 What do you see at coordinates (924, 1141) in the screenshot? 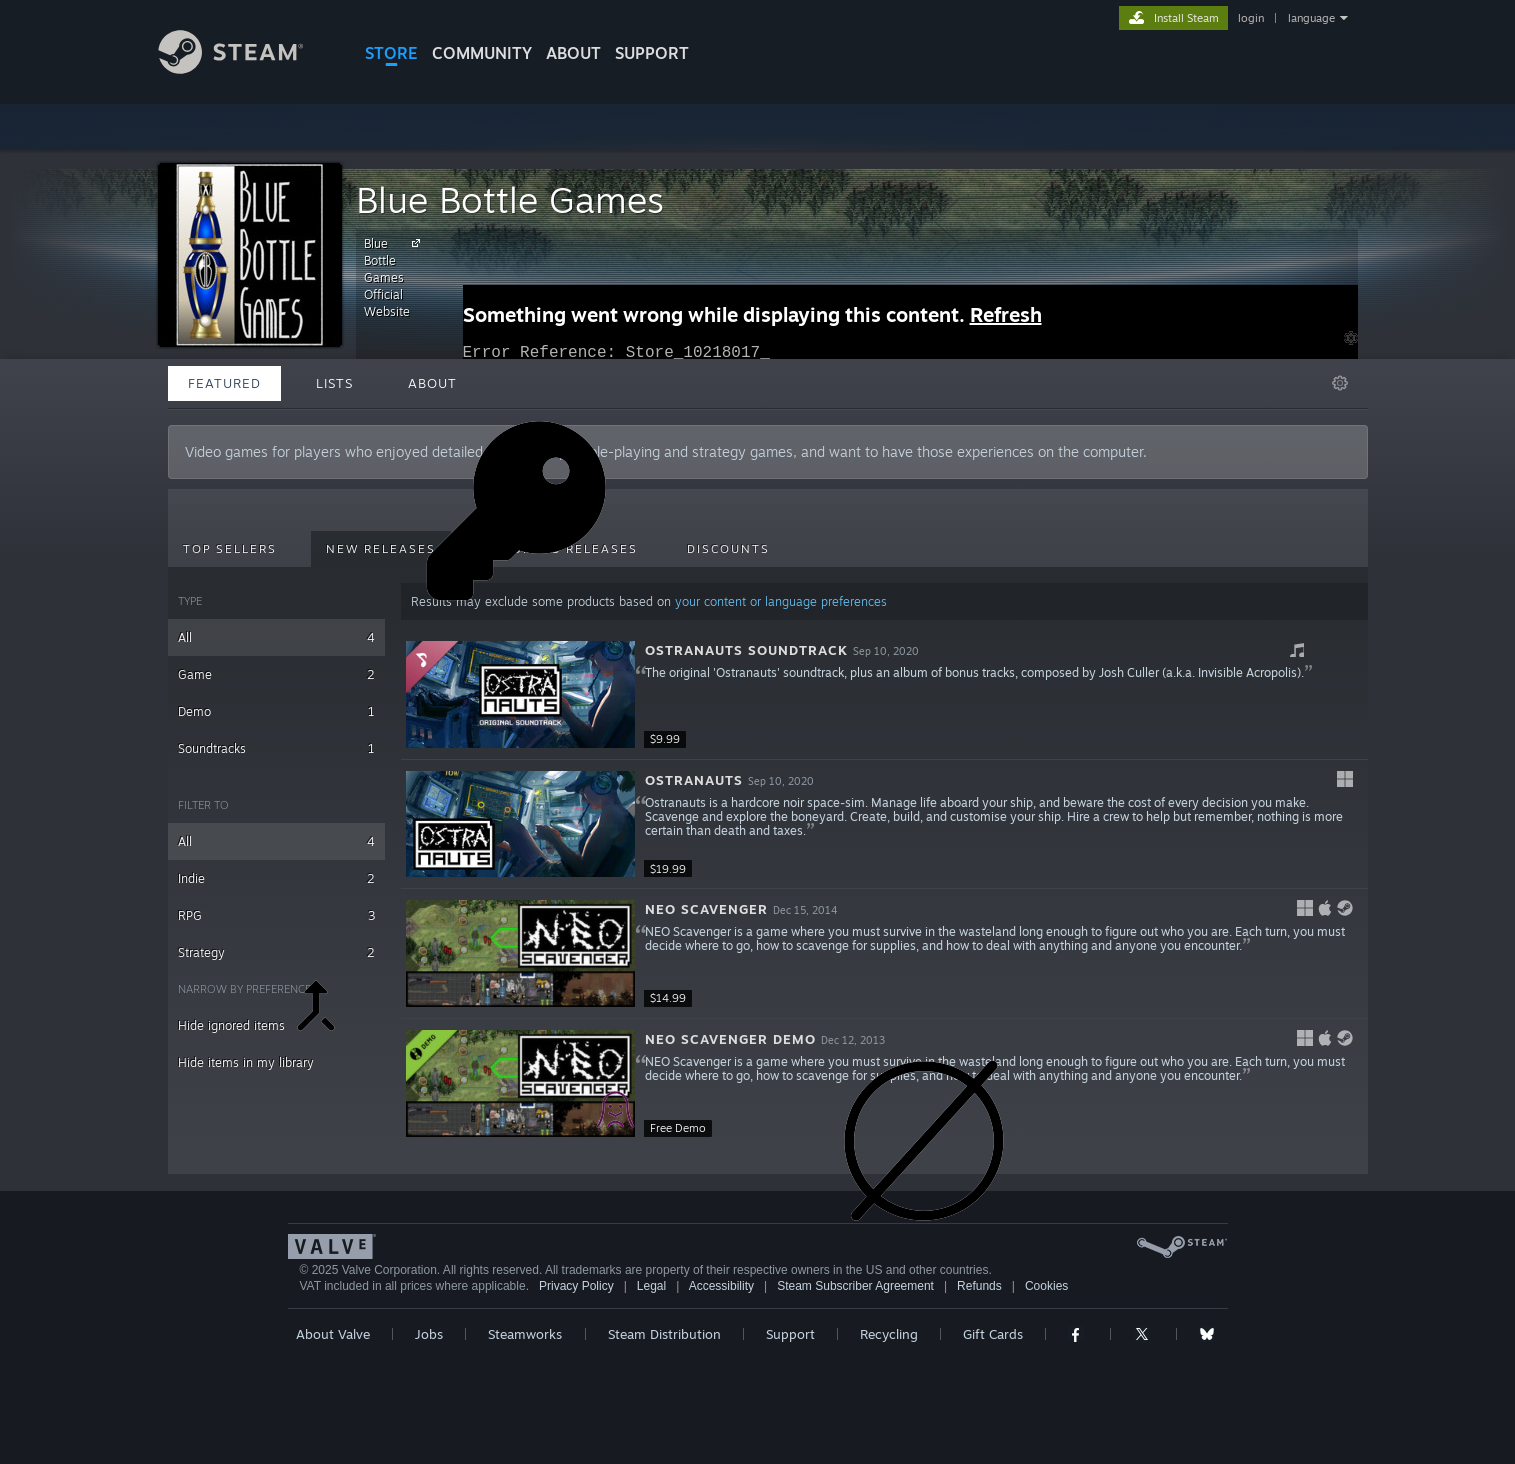
I see `indicates an empty or null state` at bounding box center [924, 1141].